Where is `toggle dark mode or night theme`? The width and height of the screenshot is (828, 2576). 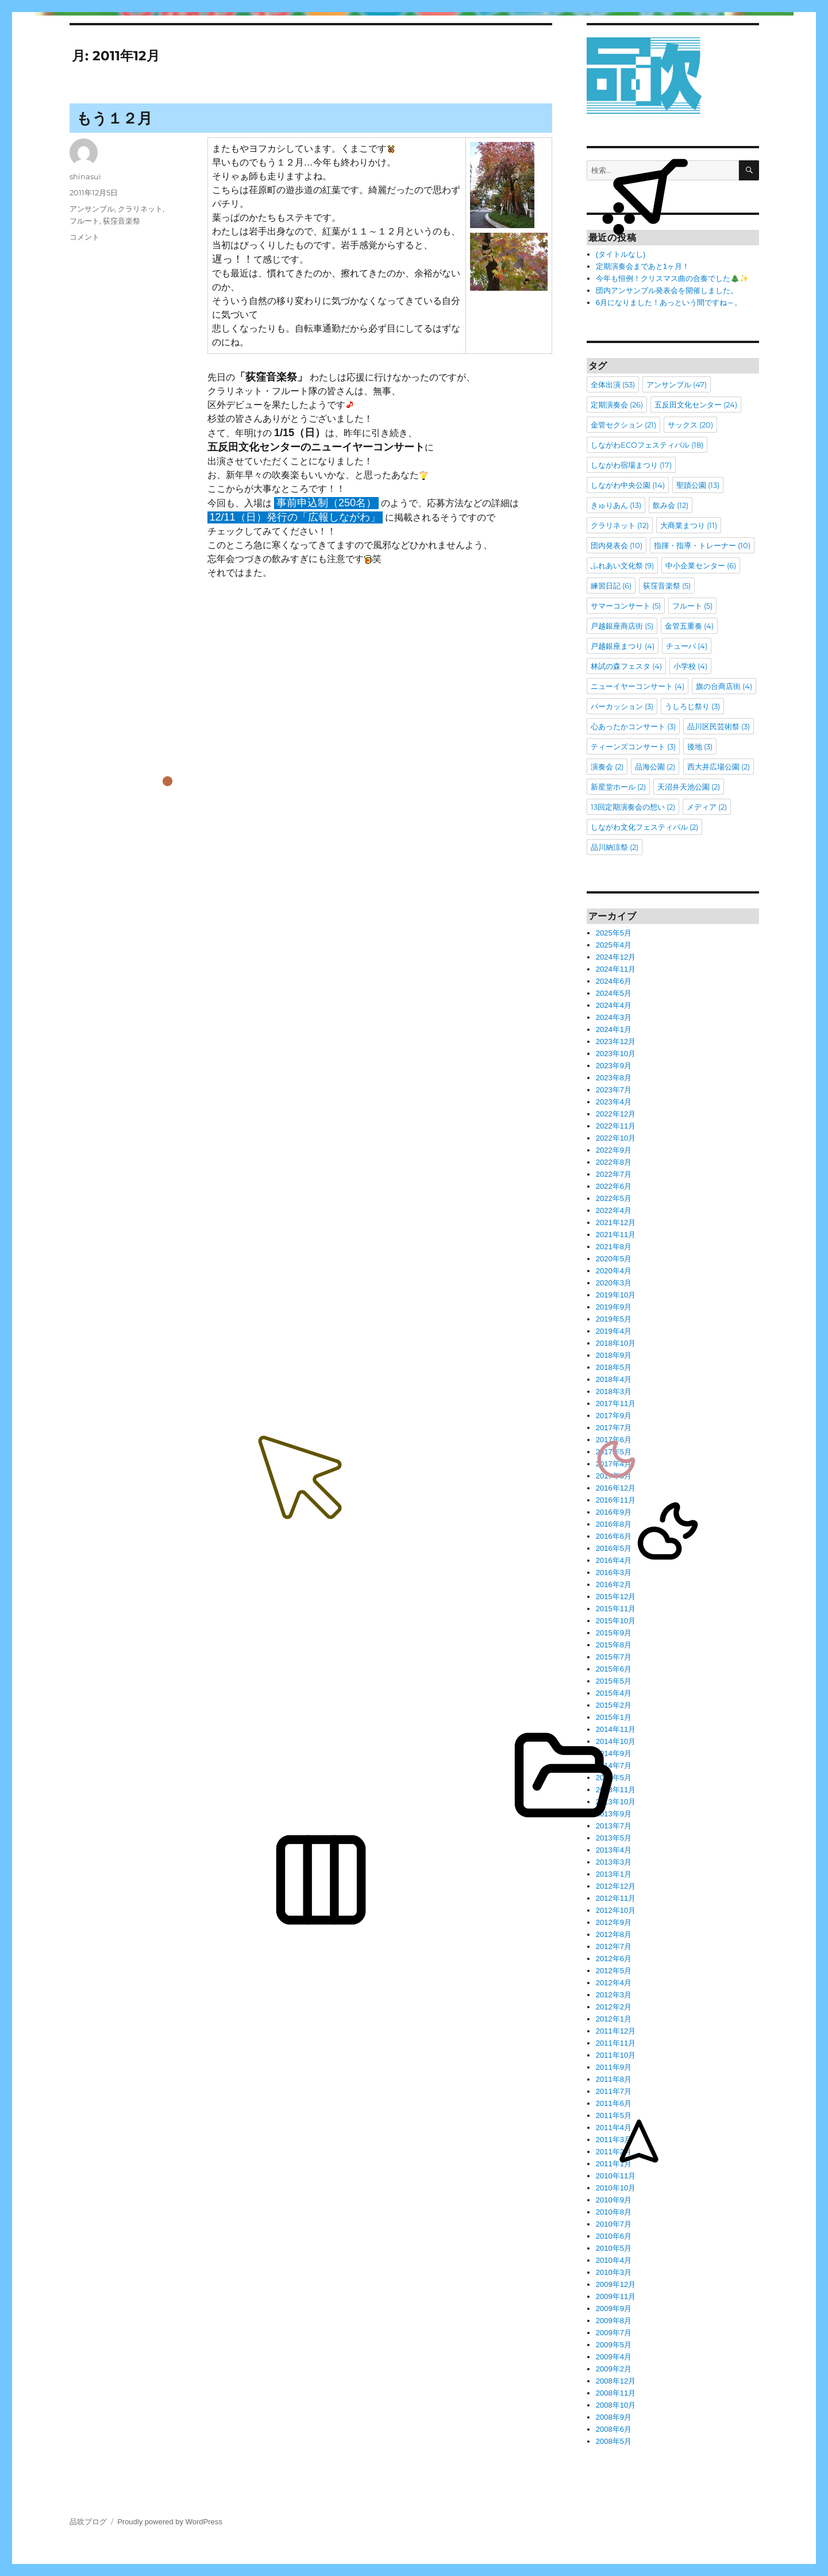
toggle dark mode or night theme is located at coordinates (616, 1459).